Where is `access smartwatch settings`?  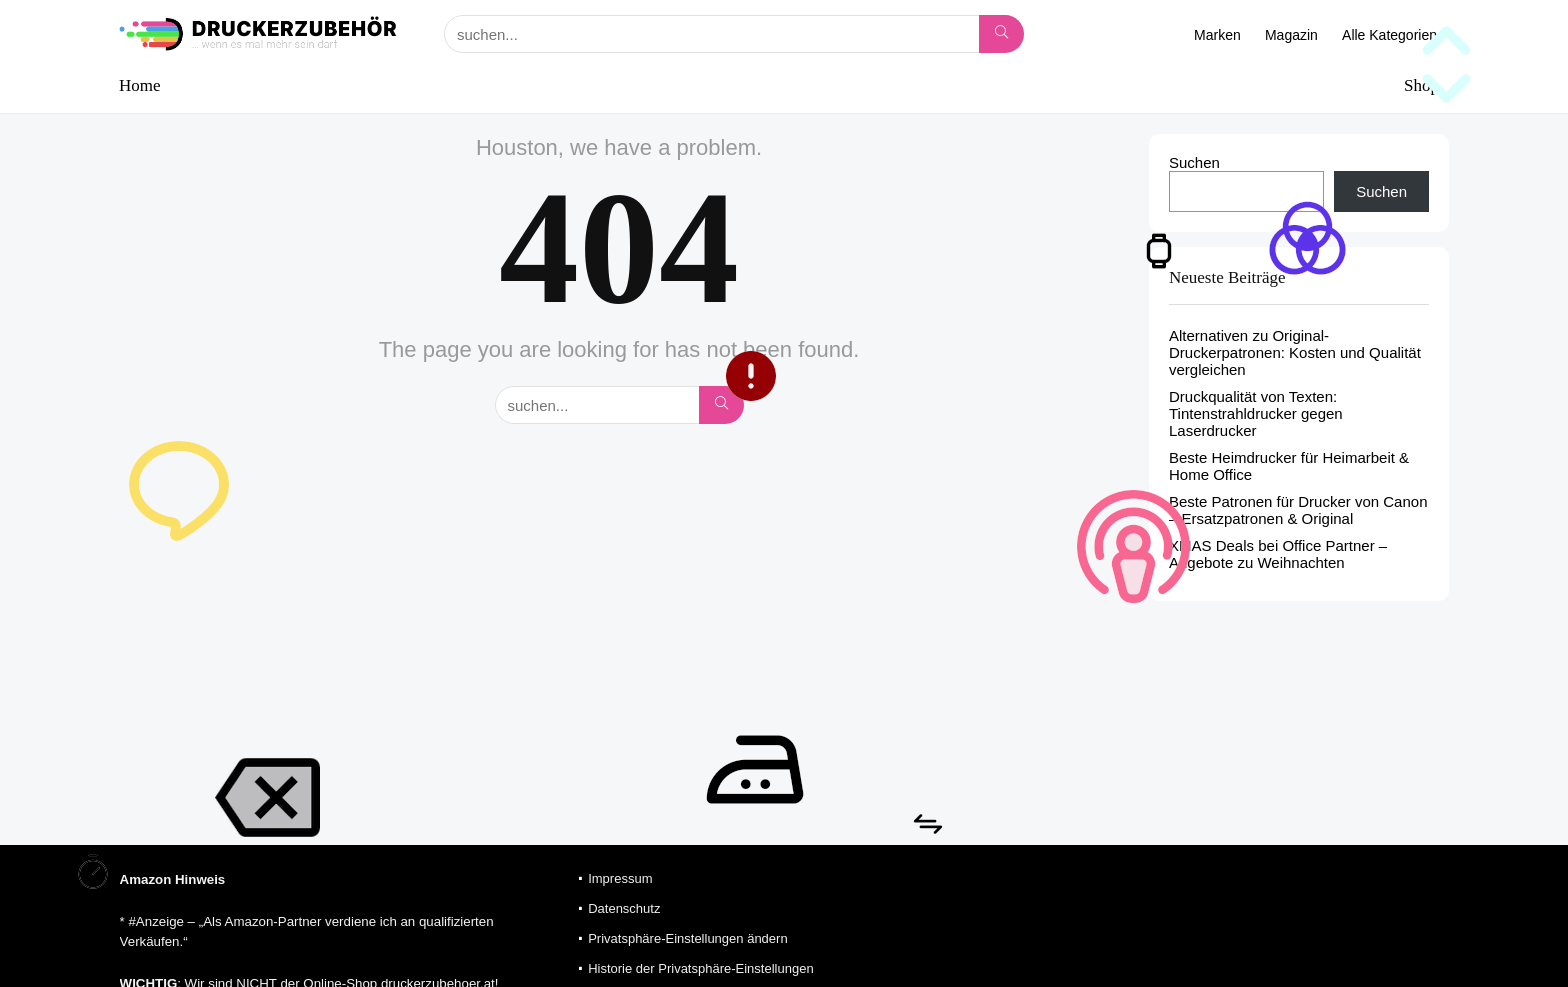 access smartwatch settings is located at coordinates (1159, 251).